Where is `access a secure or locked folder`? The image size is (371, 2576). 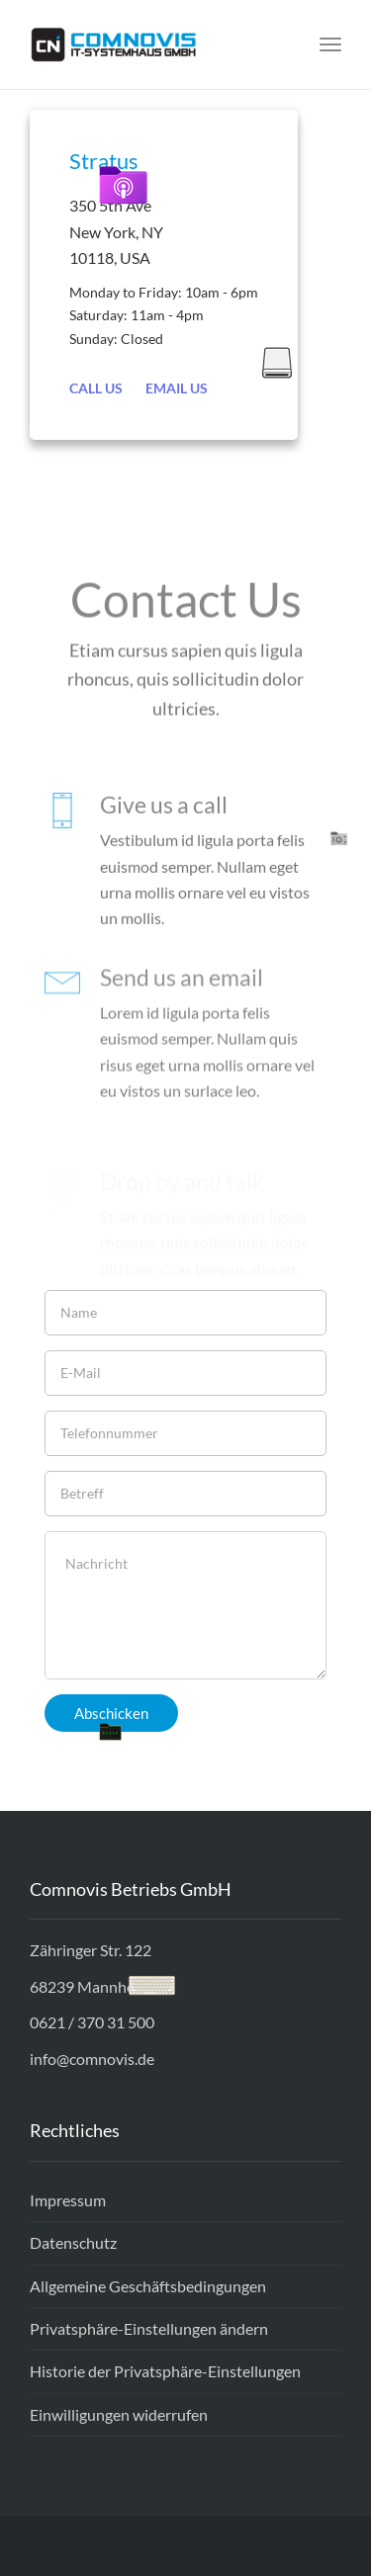
access a secure or locked folder is located at coordinates (338, 838).